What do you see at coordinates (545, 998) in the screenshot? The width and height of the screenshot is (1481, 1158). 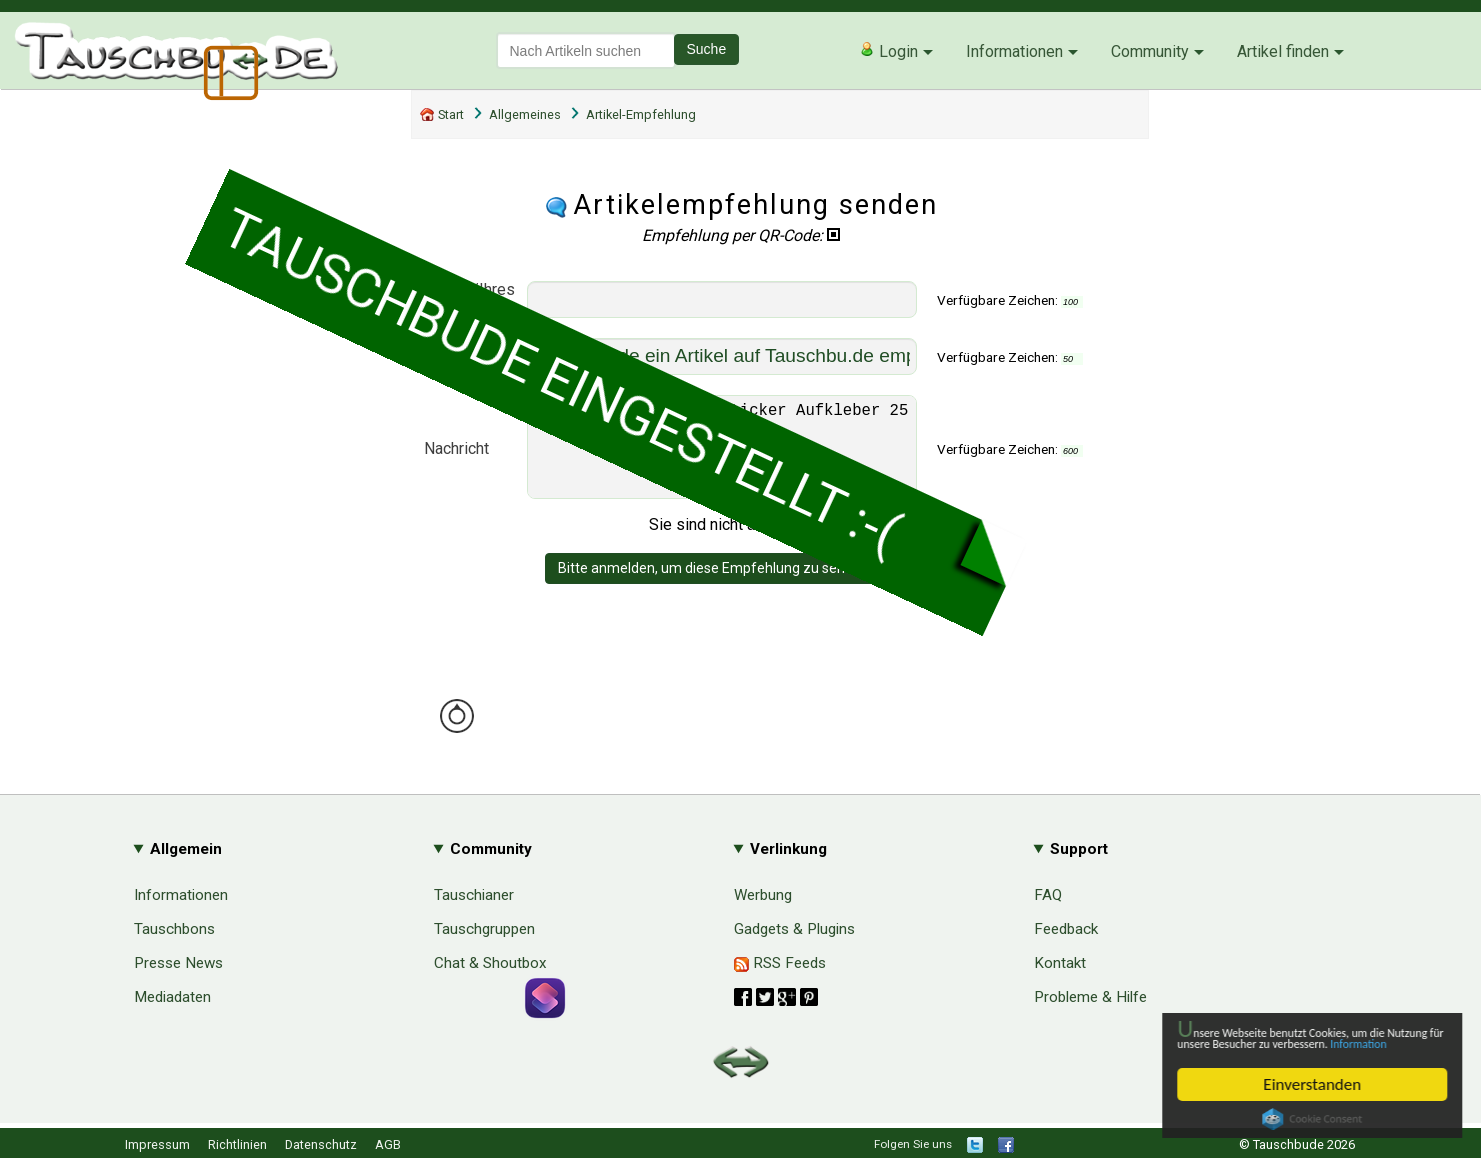 I see `open the shortcuts app` at bounding box center [545, 998].